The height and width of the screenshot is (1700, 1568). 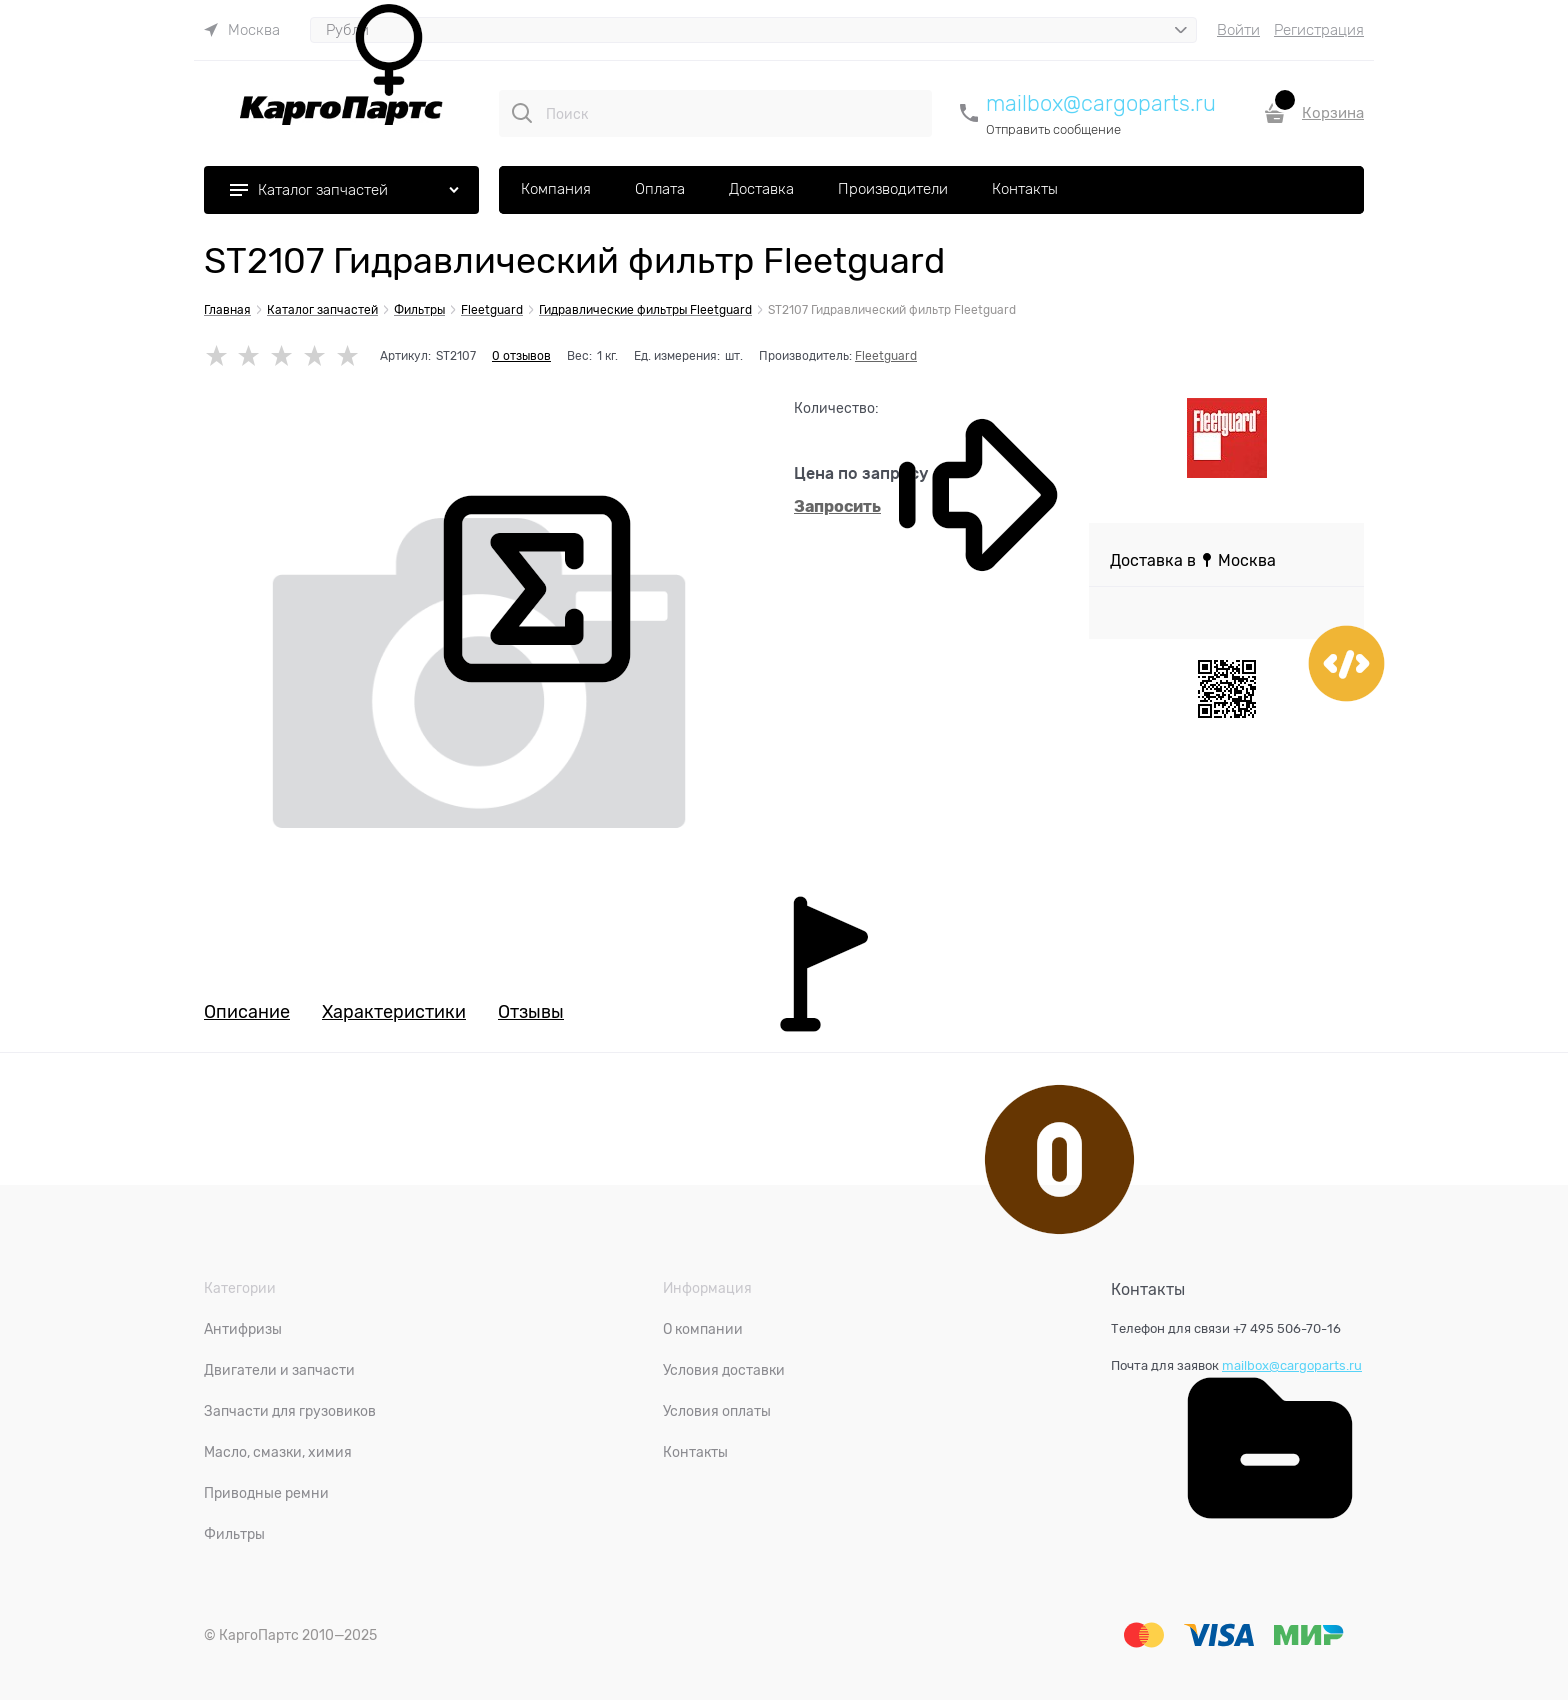 What do you see at coordinates (1270, 1448) in the screenshot?
I see `remove a file or folder` at bounding box center [1270, 1448].